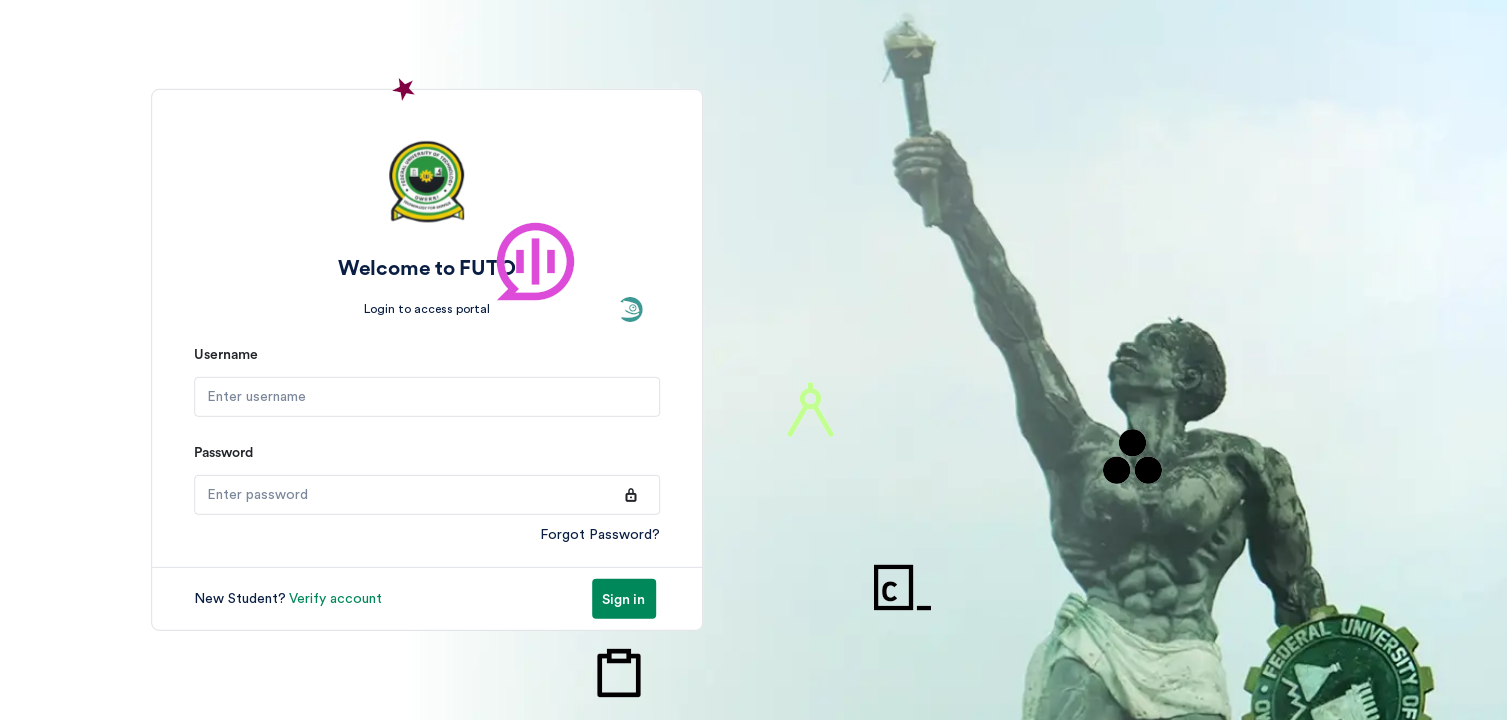 The width and height of the screenshot is (1507, 720). I want to click on start a voice message or audio chat, so click(535, 261).